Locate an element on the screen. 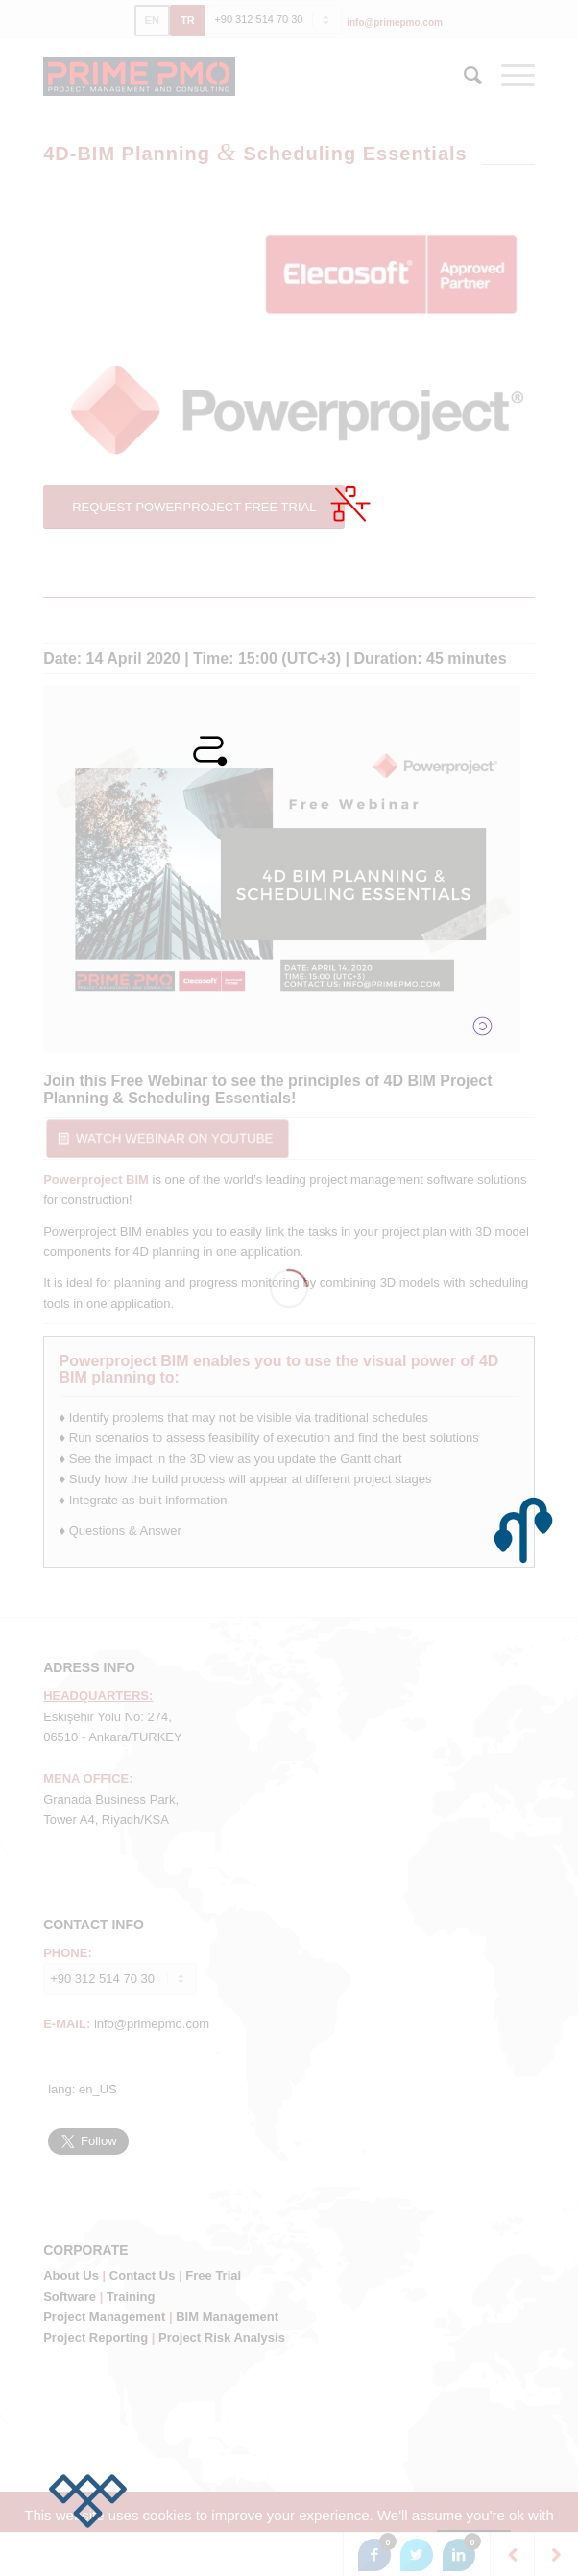 Image resolution: width=578 pixels, height=2576 pixels. indicates copyleft licensing status is located at coordinates (482, 1026).